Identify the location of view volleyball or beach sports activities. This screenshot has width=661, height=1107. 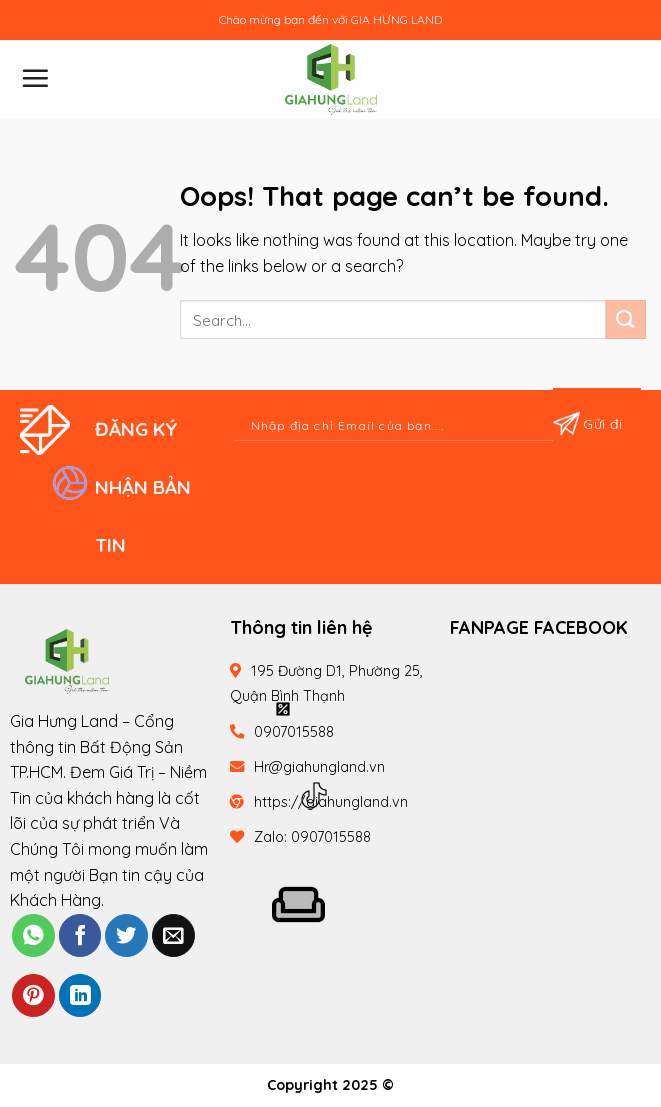
(70, 483).